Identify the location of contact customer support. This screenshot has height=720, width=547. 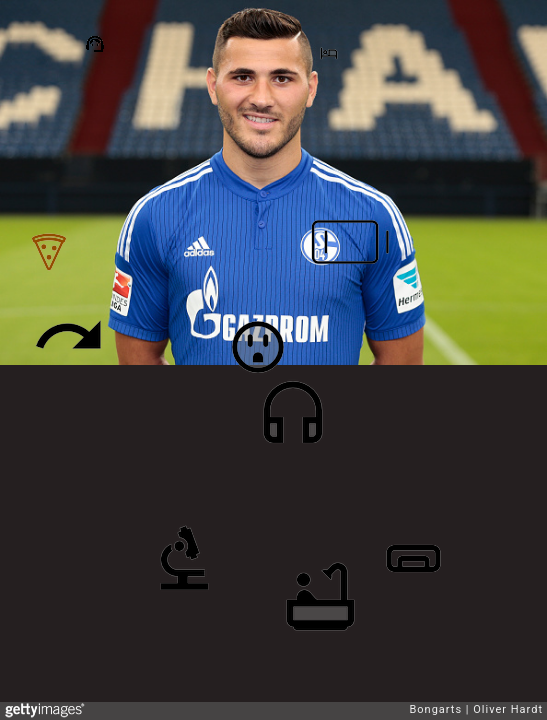
(95, 44).